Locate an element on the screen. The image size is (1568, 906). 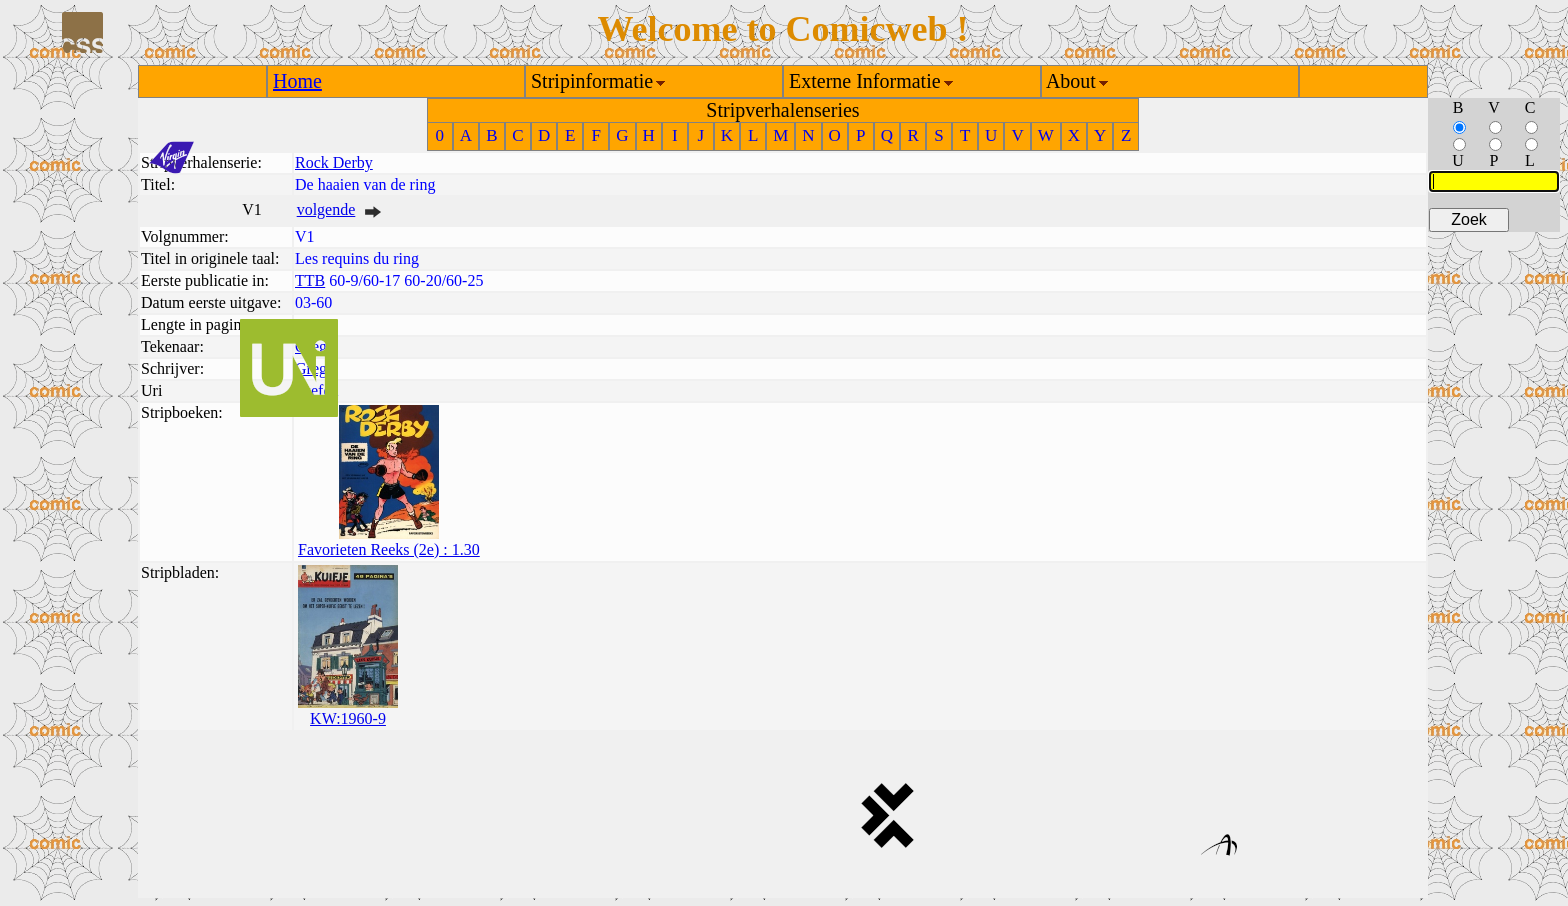
unicode consortium logo is located at coordinates (289, 368).